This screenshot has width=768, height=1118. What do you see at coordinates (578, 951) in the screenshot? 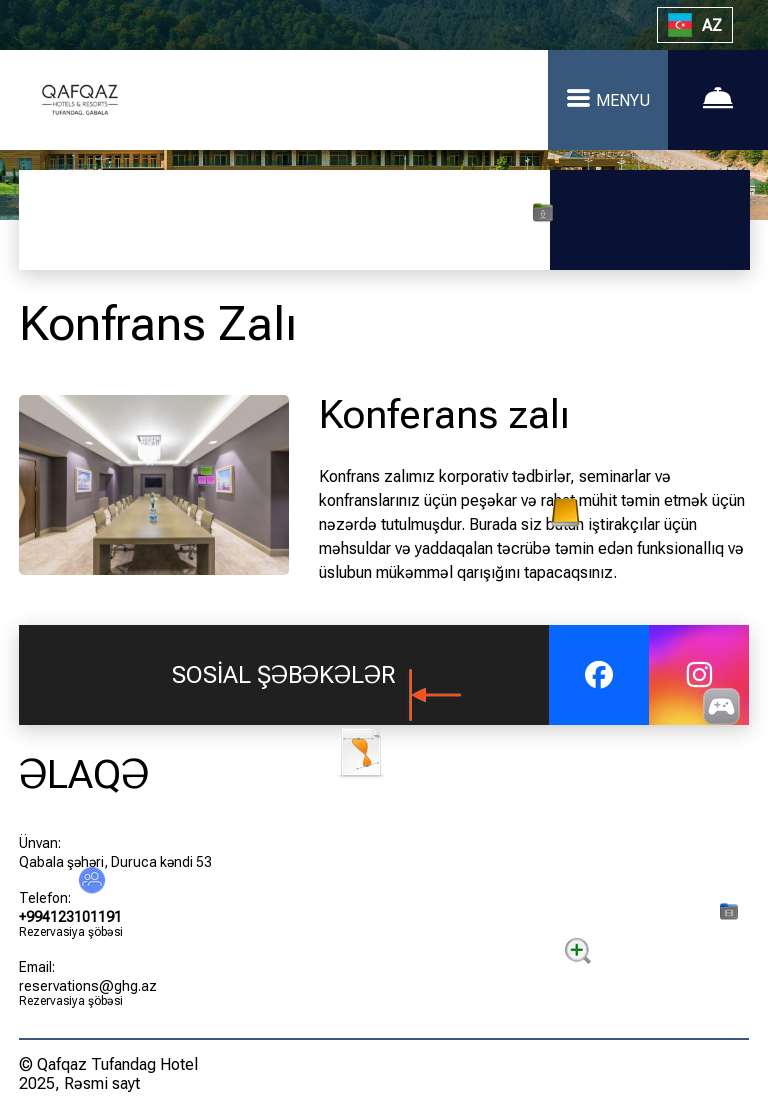
I see `zoom in on the current view` at bounding box center [578, 951].